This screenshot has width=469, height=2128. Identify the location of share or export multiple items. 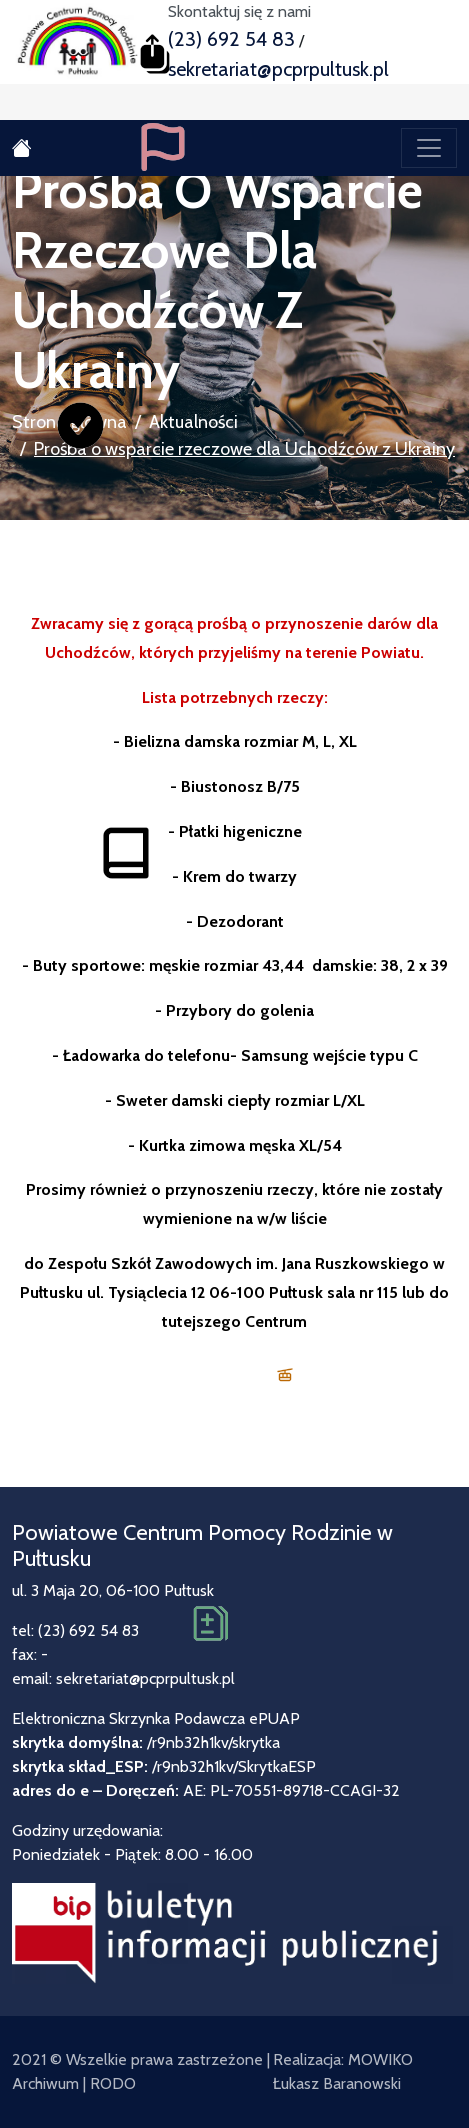
(155, 54).